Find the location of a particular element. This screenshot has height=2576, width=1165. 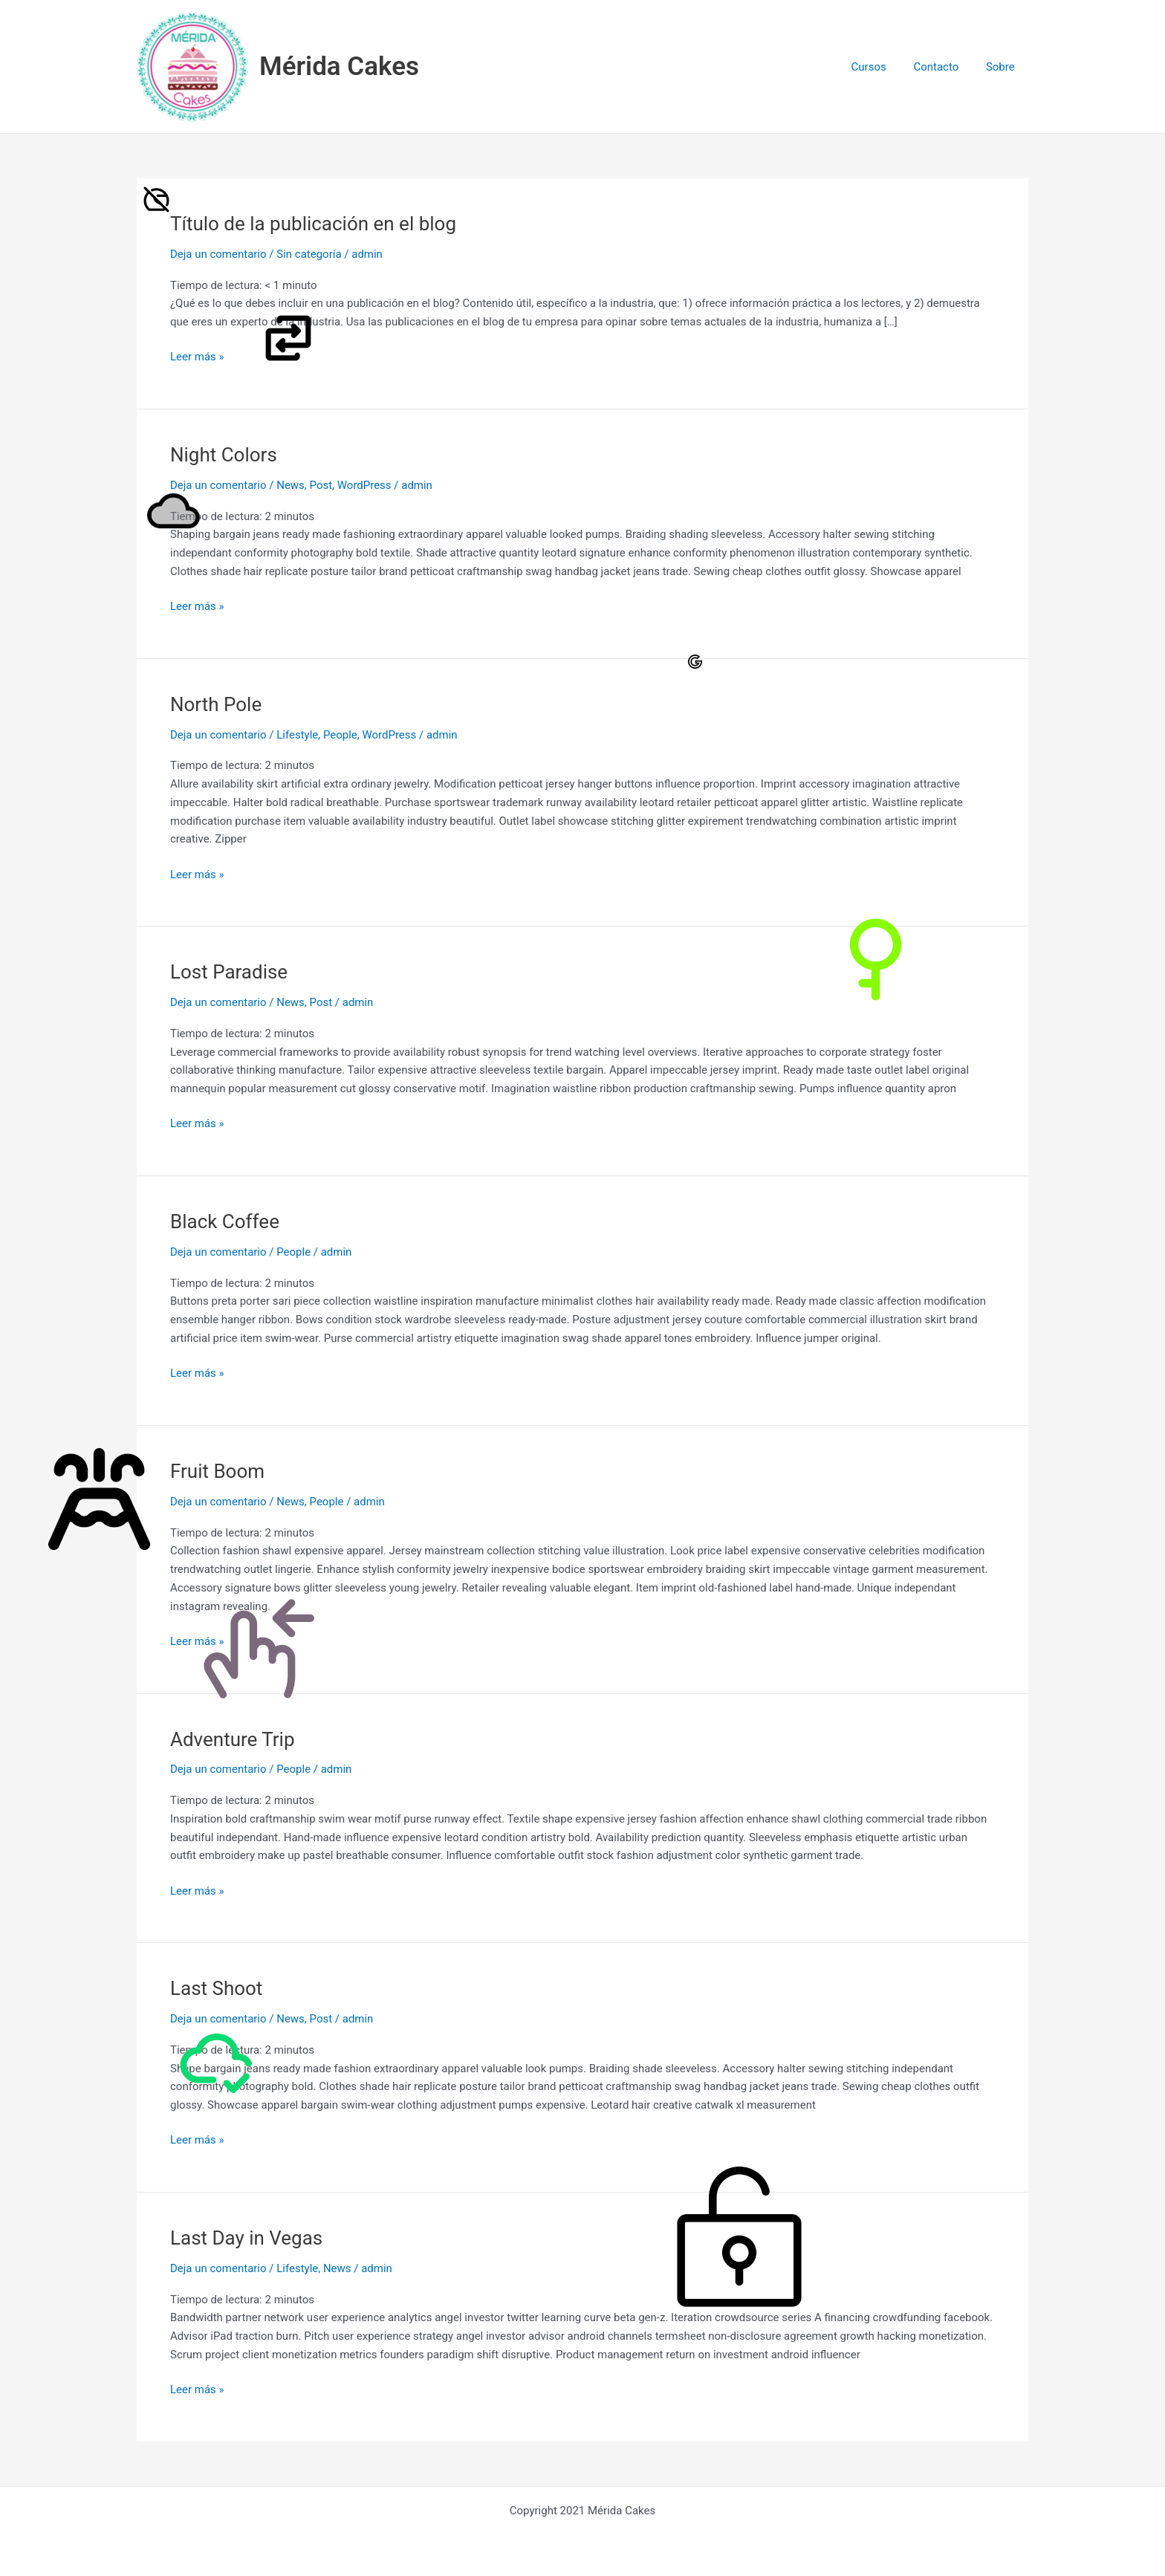

unlocked or unsecured state is located at coordinates (739, 2245).